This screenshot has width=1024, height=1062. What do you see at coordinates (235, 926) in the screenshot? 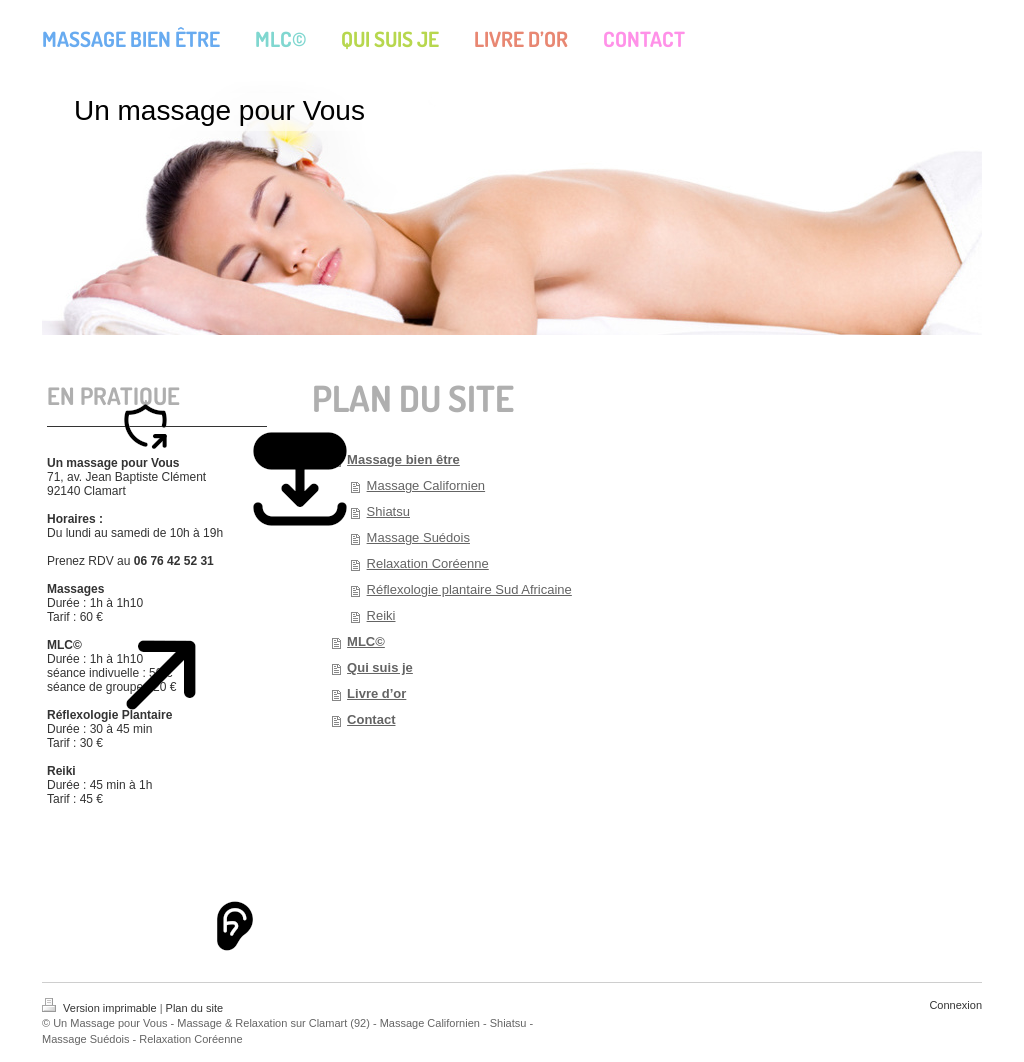
I see `adjust audio or hearing accessibility settings` at bounding box center [235, 926].